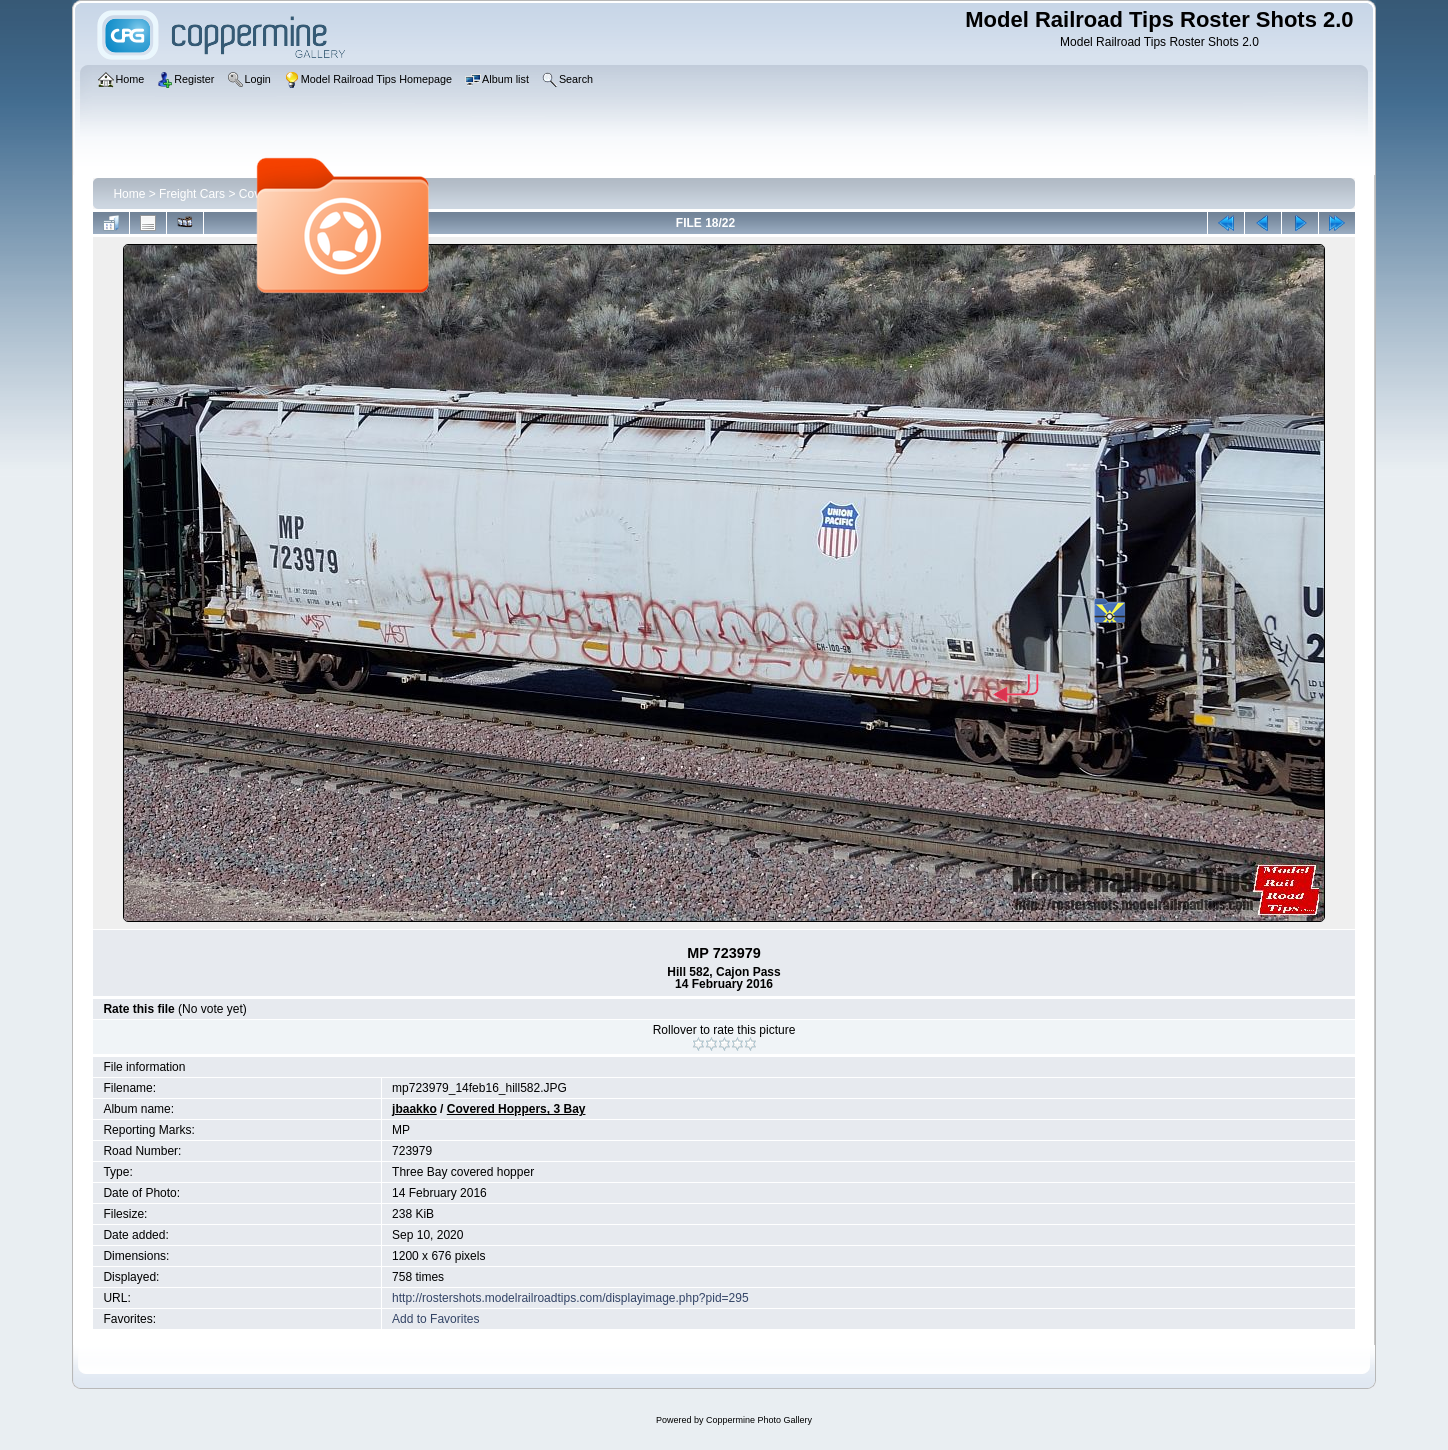  I want to click on reply to all recipients of an email, so click(1015, 688).